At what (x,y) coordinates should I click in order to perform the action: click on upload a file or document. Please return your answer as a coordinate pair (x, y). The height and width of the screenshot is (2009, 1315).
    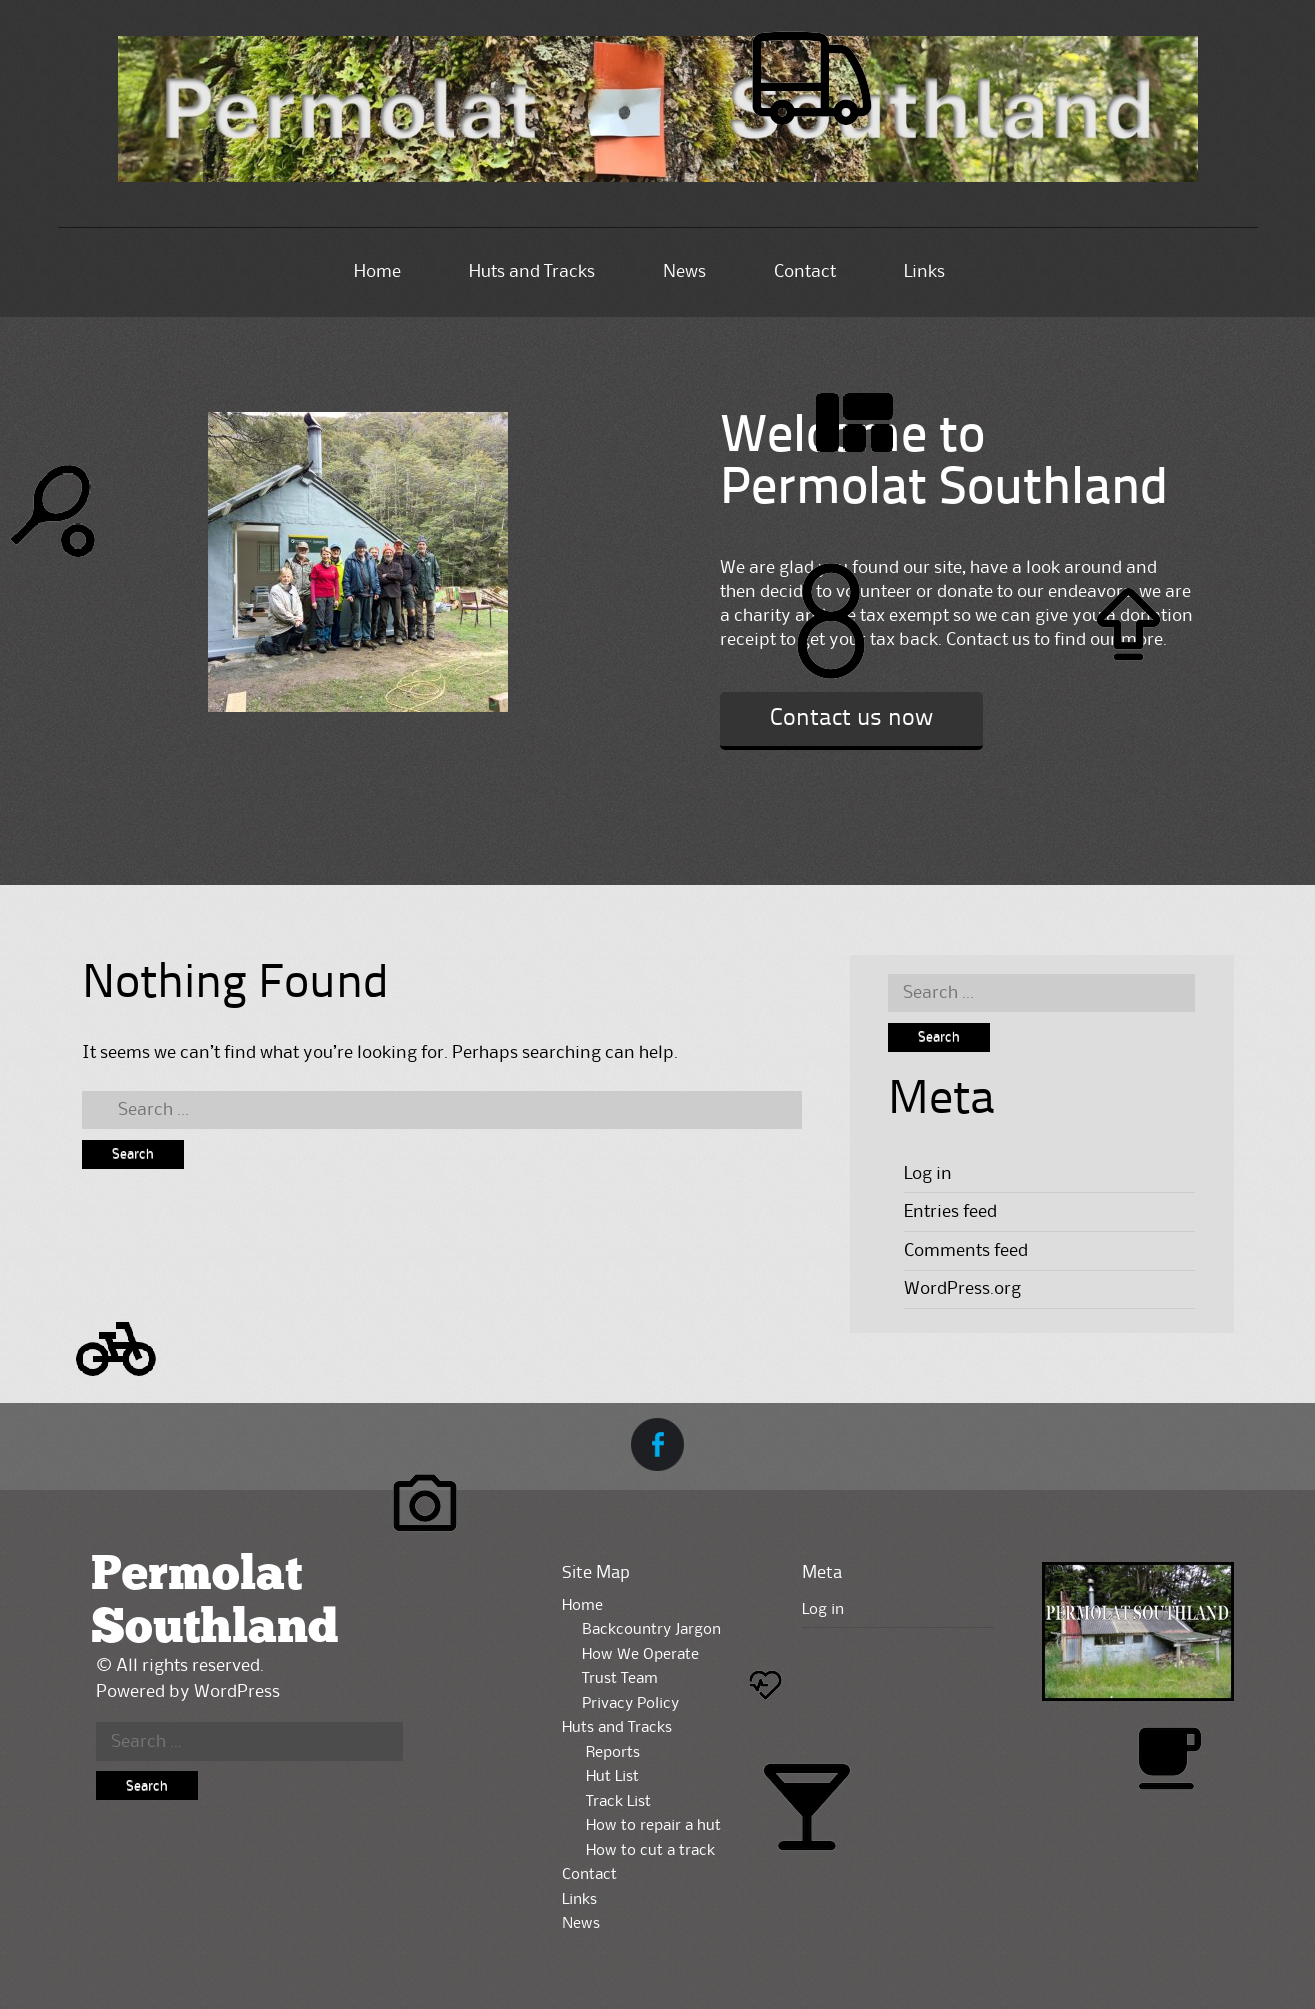
    Looking at the image, I should click on (1128, 623).